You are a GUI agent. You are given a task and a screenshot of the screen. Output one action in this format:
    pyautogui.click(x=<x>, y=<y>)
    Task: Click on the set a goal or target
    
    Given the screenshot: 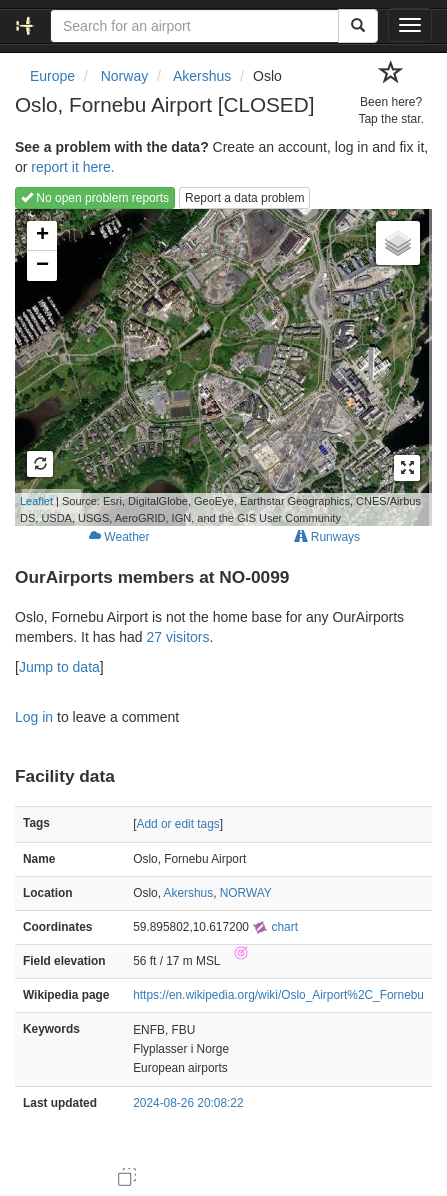 What is the action you would take?
    pyautogui.click(x=241, y=953)
    